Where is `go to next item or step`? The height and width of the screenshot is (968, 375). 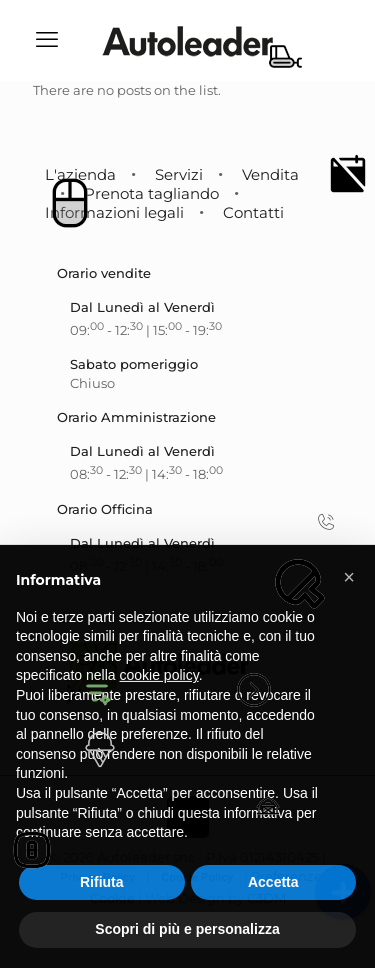
go to next item or step is located at coordinates (254, 690).